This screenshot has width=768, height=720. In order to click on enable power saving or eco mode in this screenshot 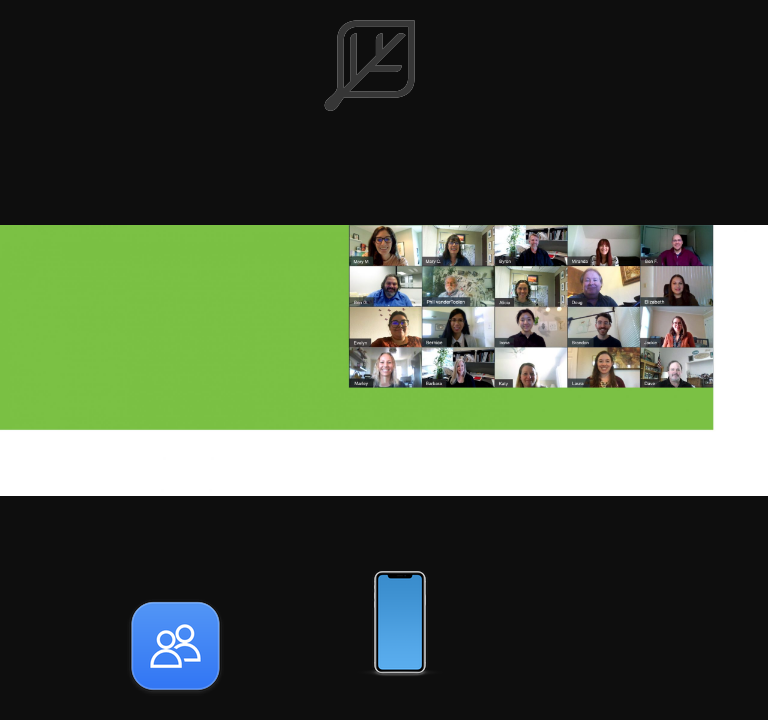, I will do `click(369, 65)`.